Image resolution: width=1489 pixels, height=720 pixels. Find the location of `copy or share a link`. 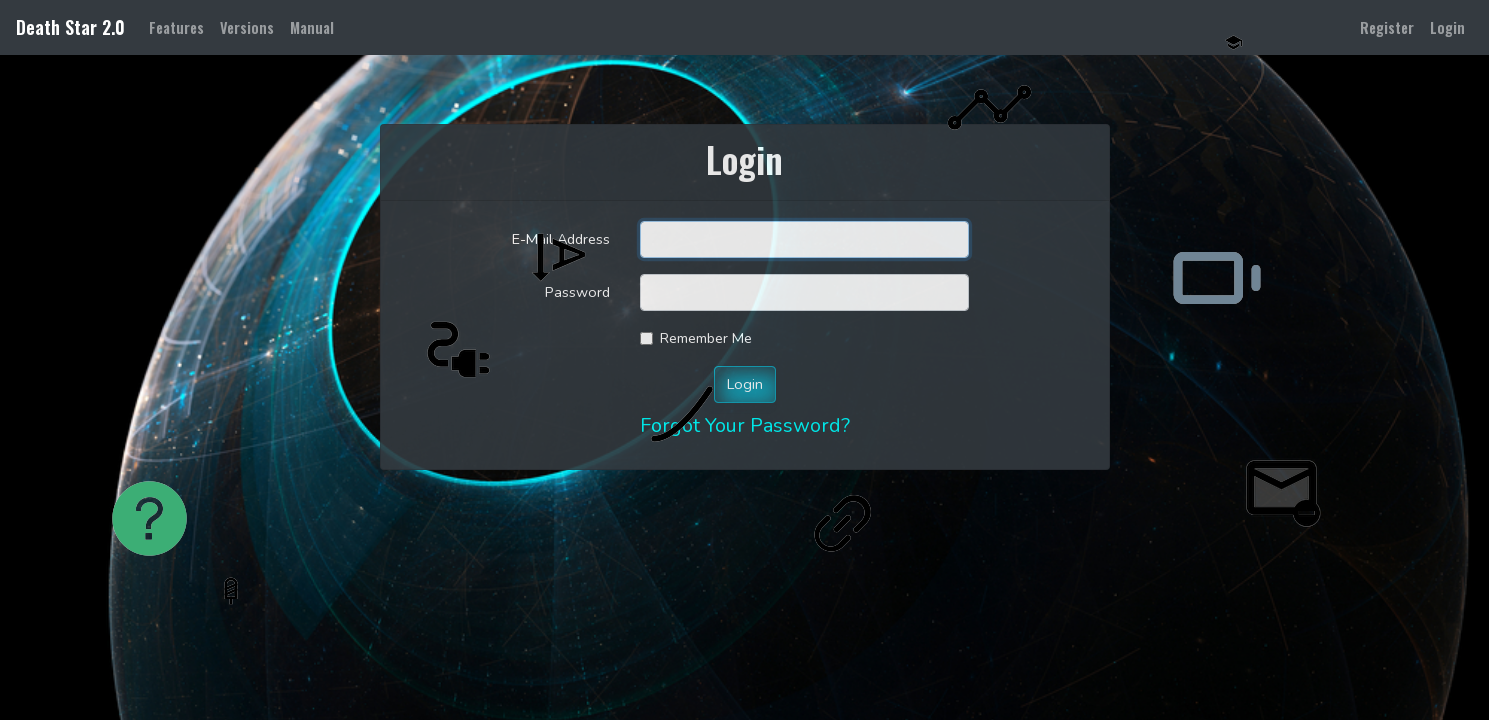

copy or share a link is located at coordinates (842, 524).